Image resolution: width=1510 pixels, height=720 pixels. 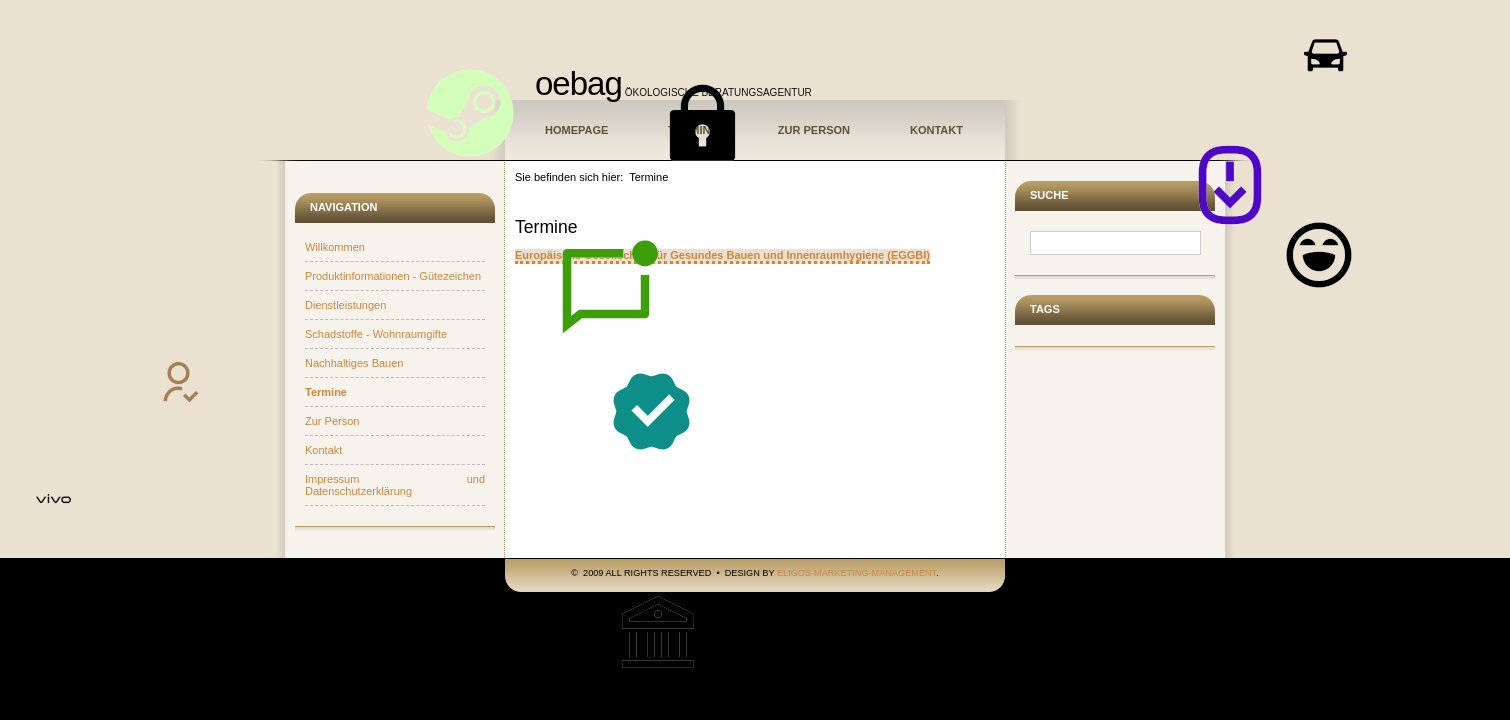 What do you see at coordinates (702, 124) in the screenshot?
I see `indicates a locked or secured item` at bounding box center [702, 124].